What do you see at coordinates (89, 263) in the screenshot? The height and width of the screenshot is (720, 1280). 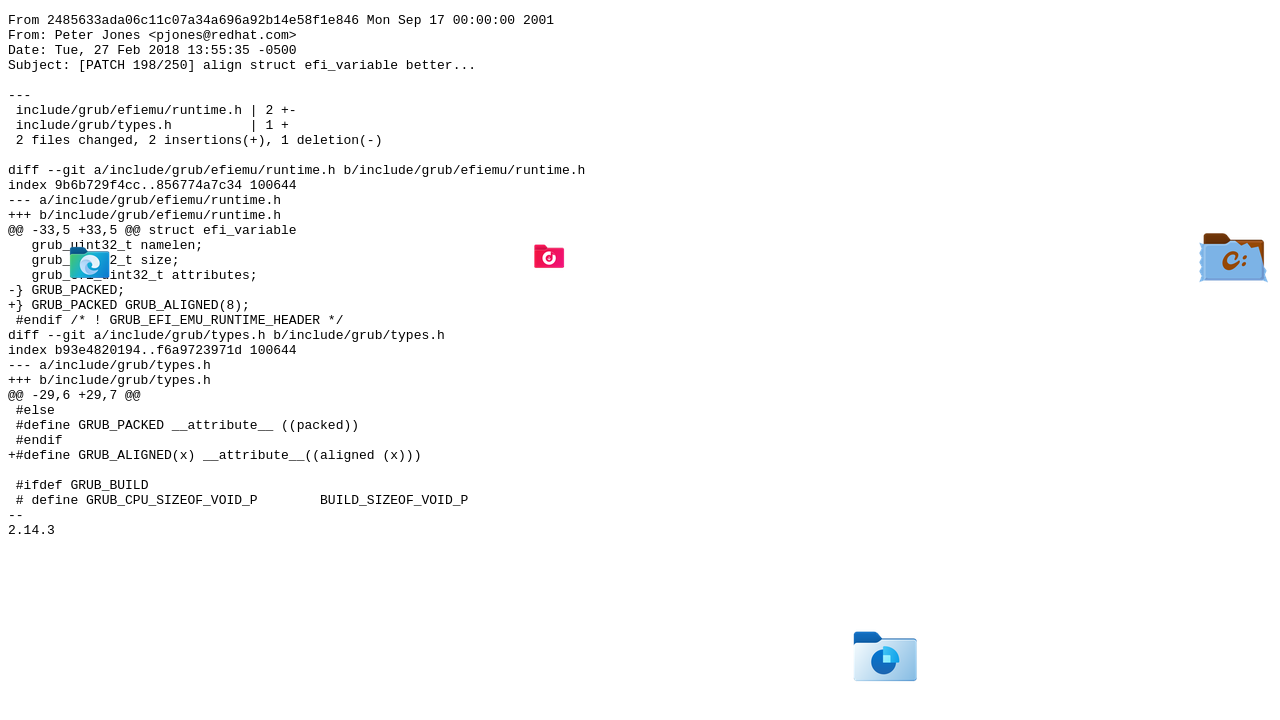 I see `open folder containing Microsoft Edge browser files` at bounding box center [89, 263].